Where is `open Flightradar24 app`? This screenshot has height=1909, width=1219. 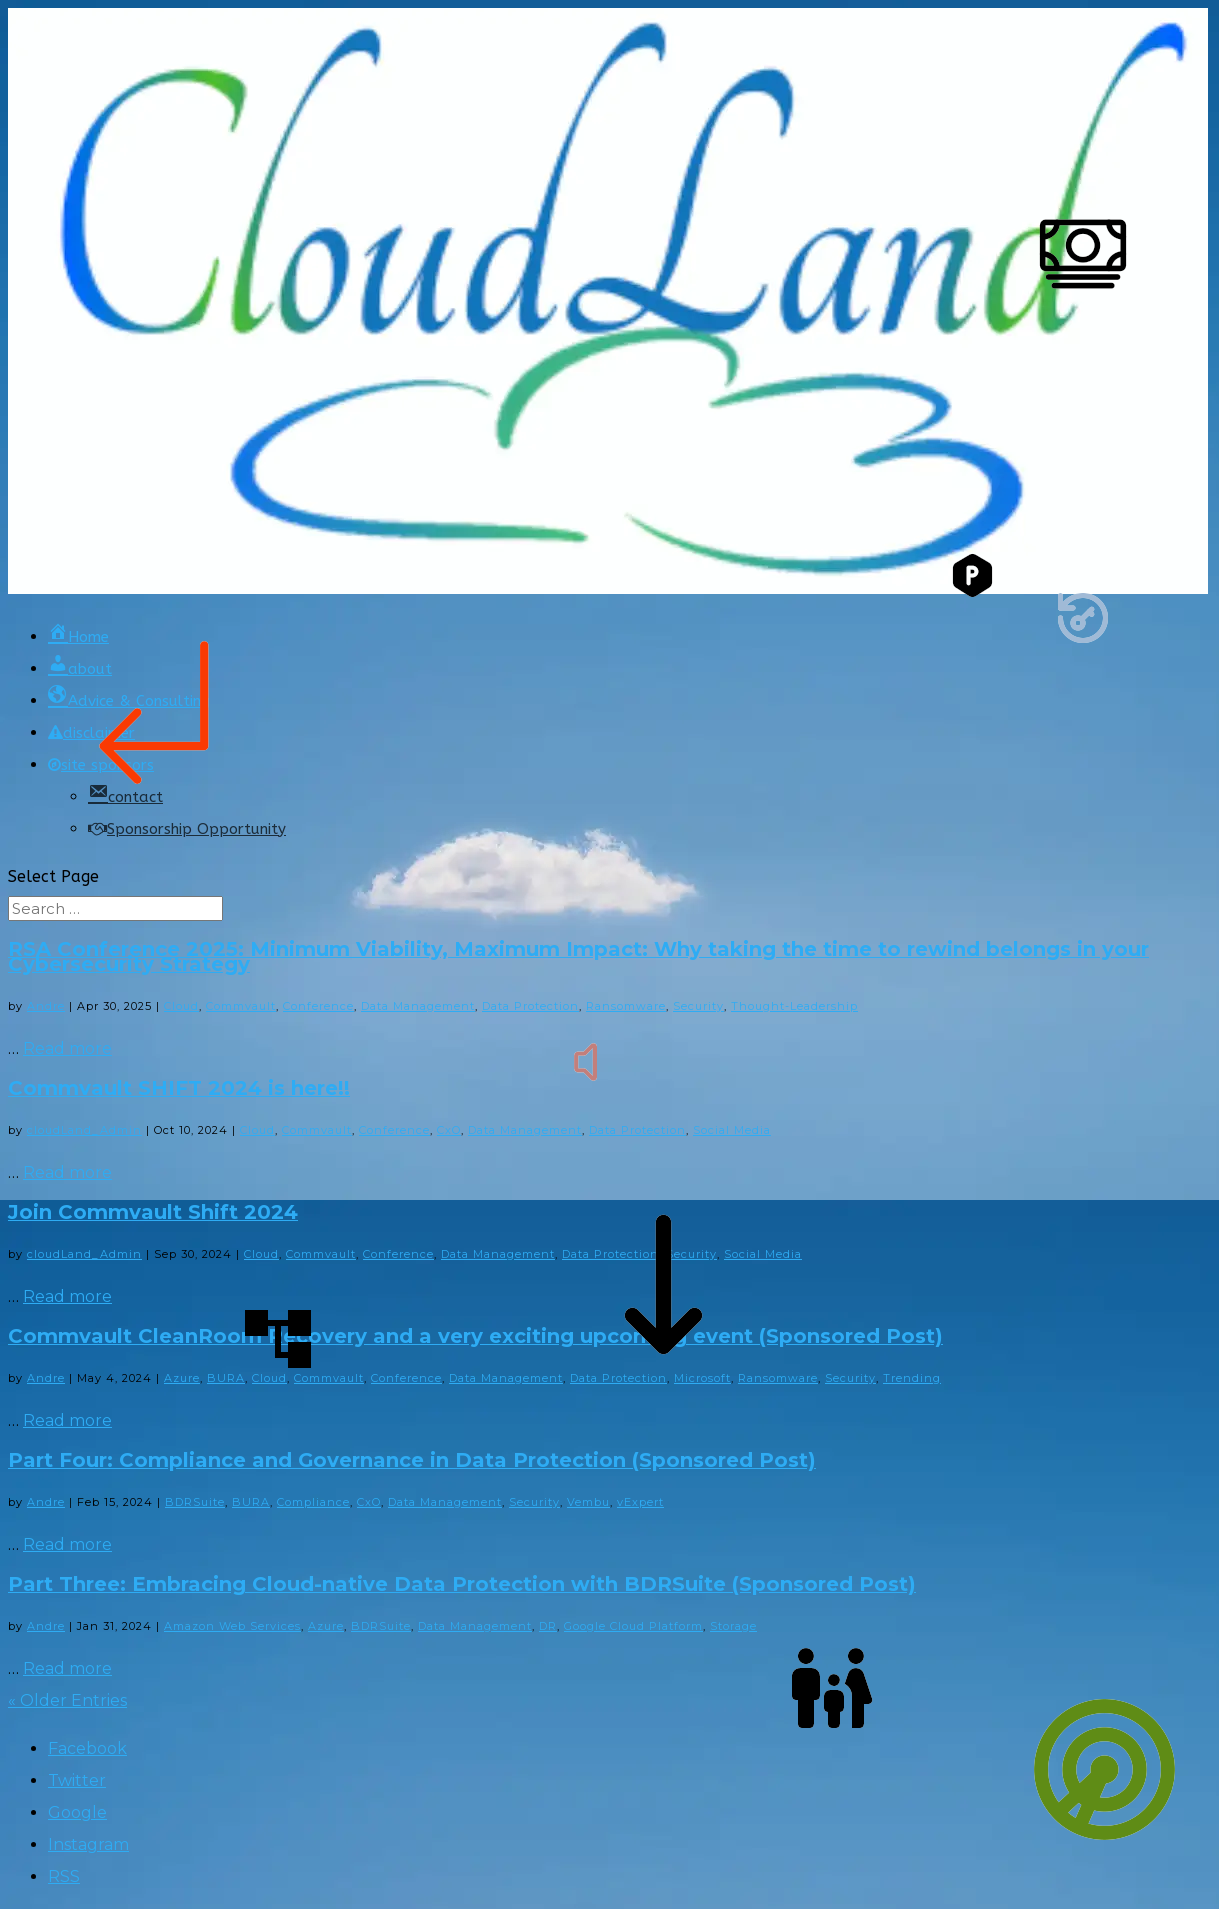
open Flightradar24 app is located at coordinates (1104, 1769).